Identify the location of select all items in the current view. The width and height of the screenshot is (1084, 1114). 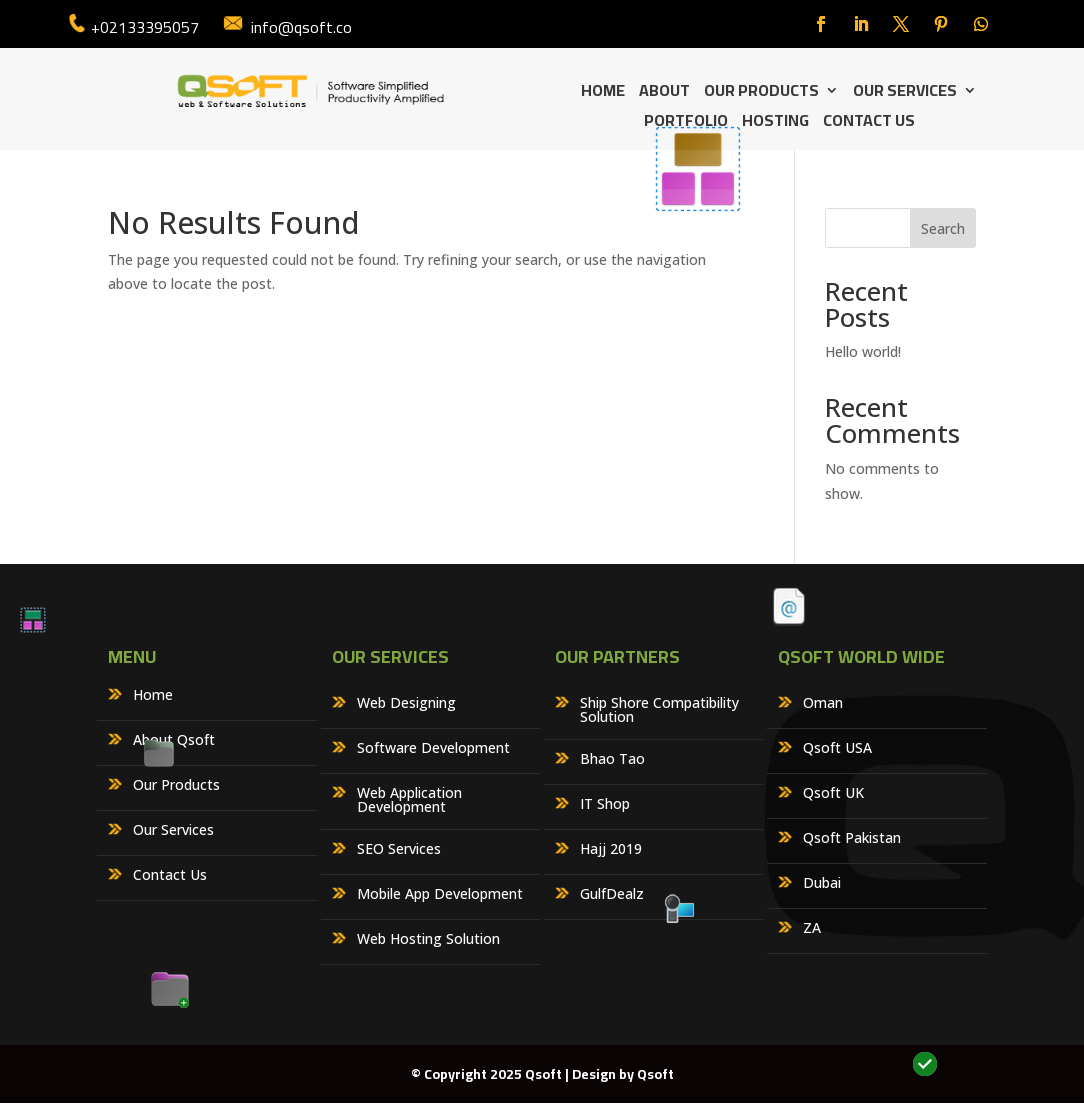
(698, 169).